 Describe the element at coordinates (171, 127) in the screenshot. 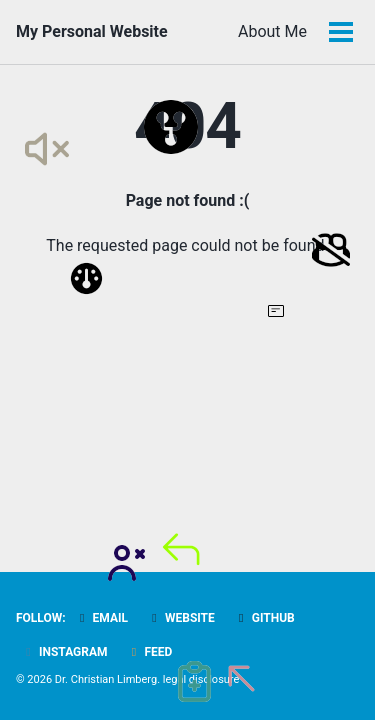

I see `indicates a forked repository in your activity feed` at that location.